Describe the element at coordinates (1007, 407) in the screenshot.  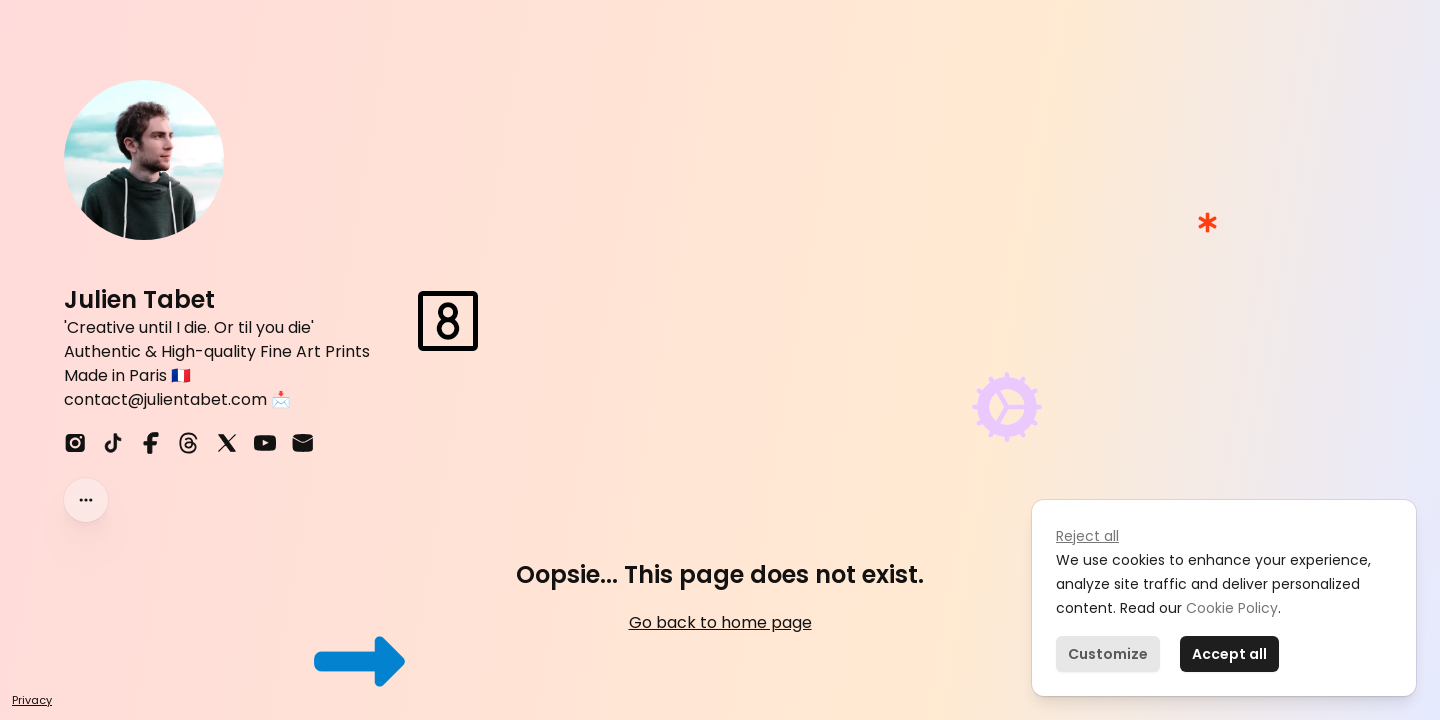
I see `access settings or preferences` at that location.